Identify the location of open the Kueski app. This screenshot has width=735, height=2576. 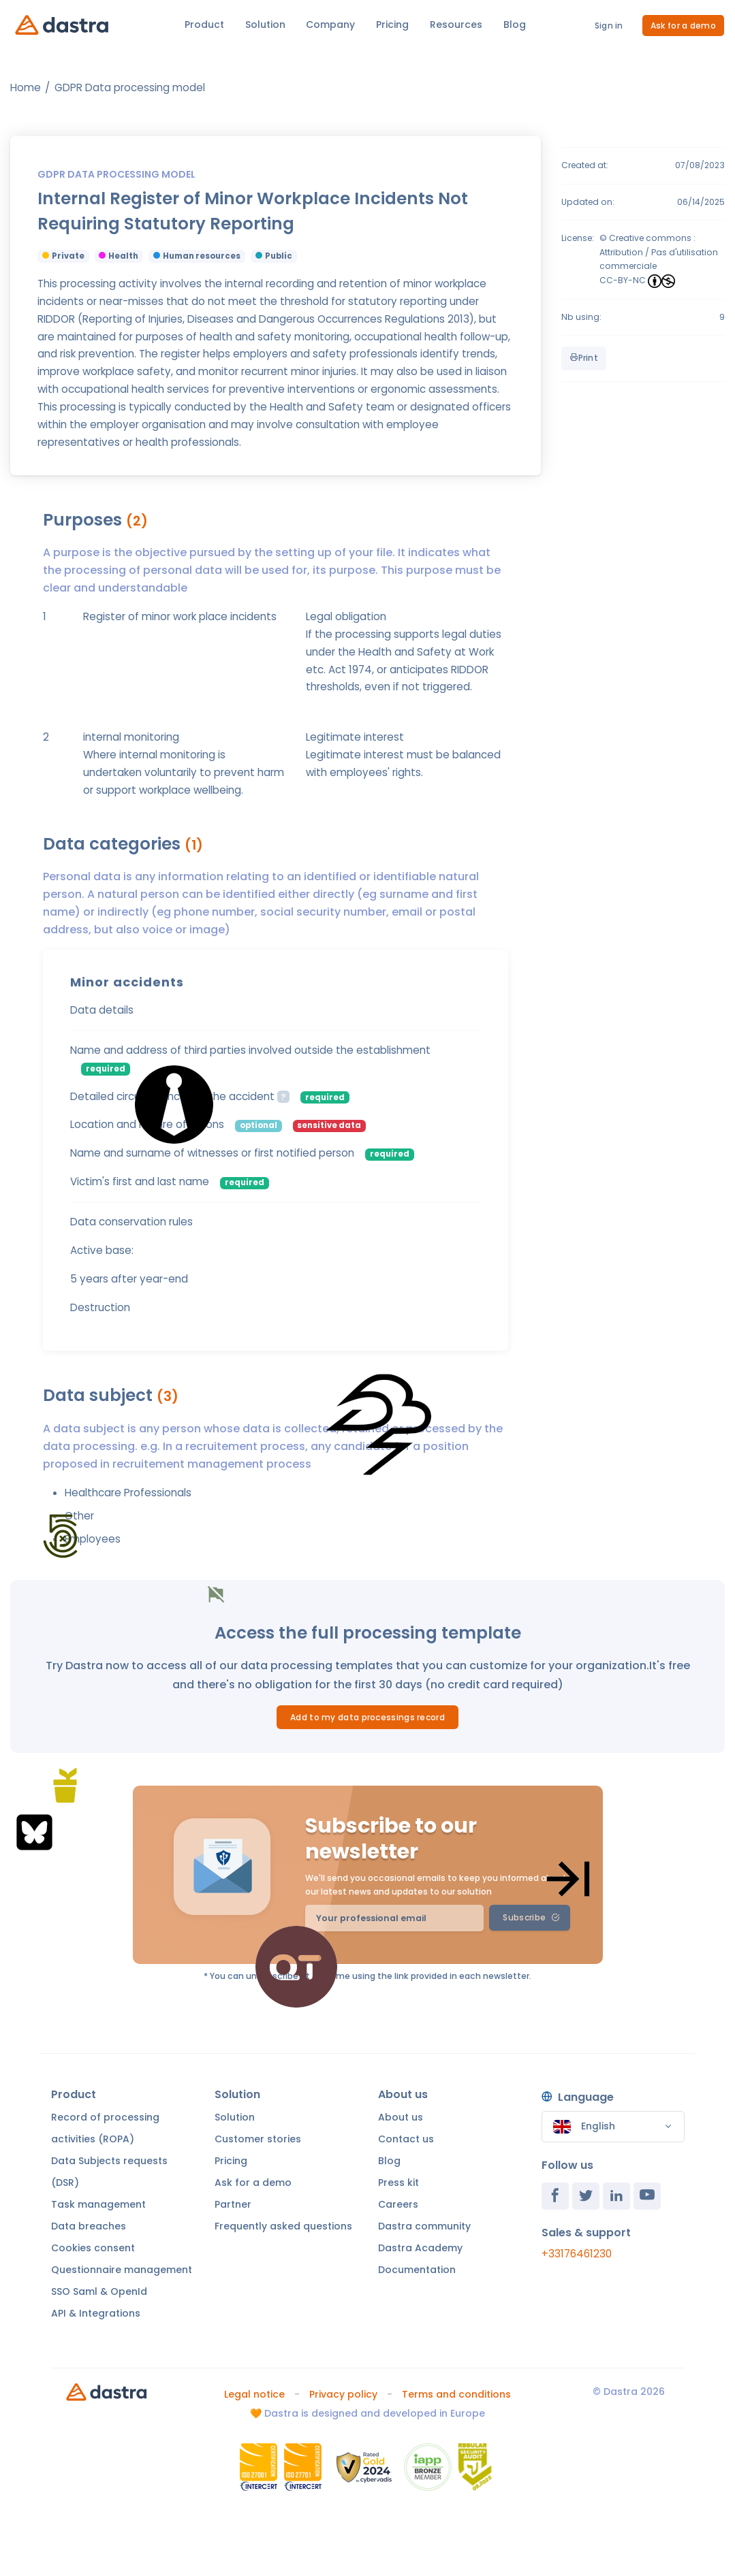
(65, 1785).